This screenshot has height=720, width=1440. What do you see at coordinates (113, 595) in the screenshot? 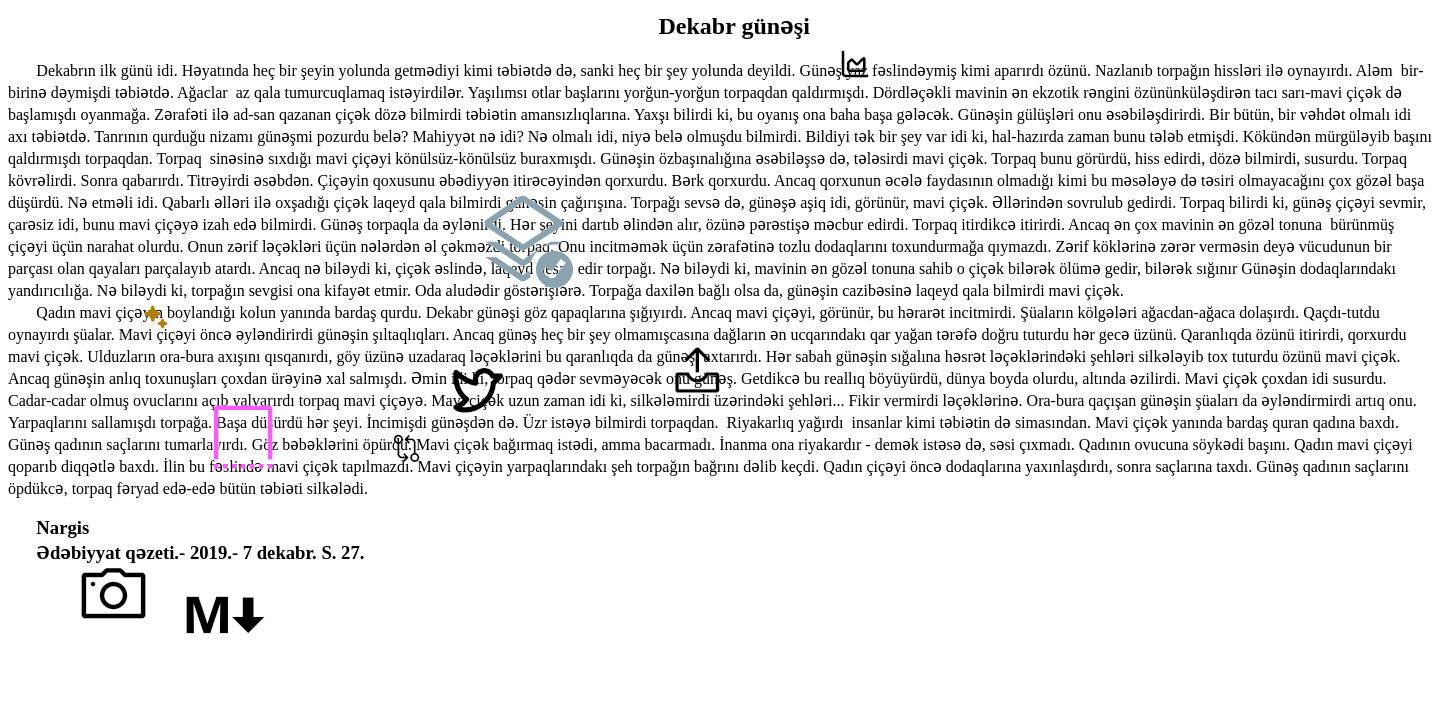
I see `take a photo or screenshot` at bounding box center [113, 595].